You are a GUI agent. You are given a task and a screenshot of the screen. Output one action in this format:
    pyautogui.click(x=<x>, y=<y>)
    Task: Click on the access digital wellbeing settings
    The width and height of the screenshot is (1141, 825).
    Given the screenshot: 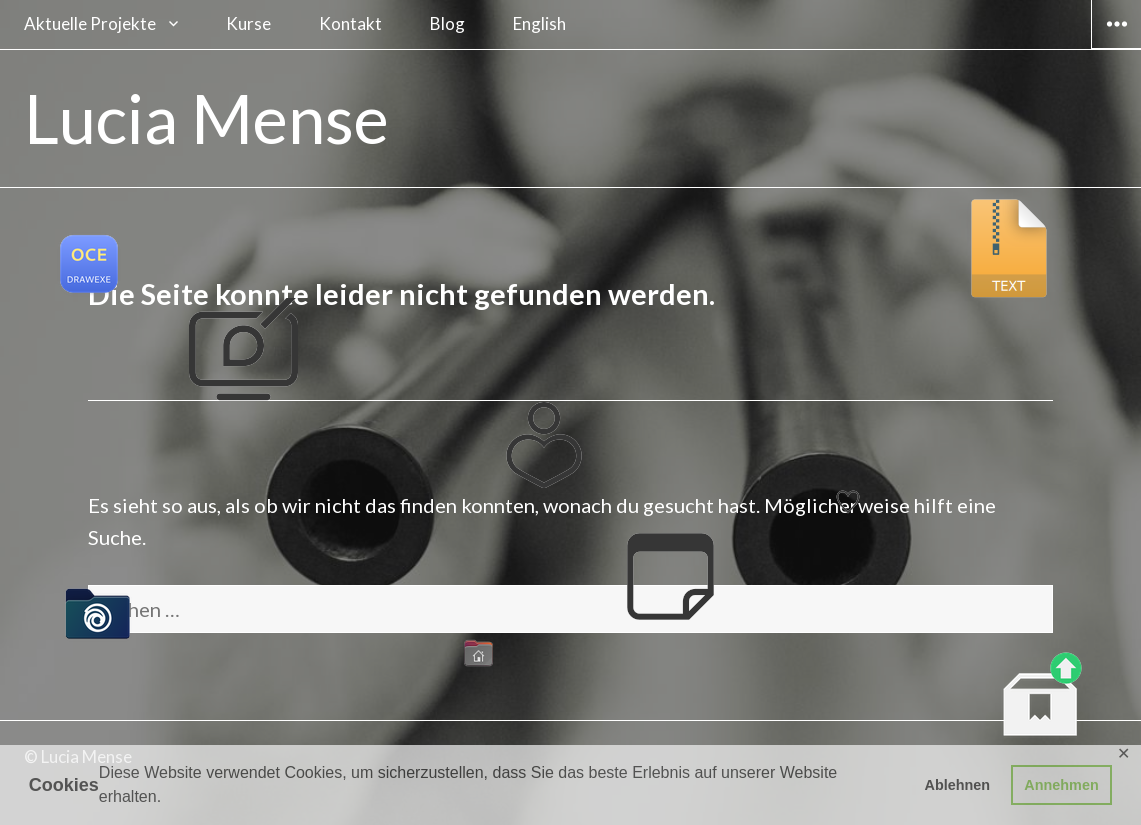 What is the action you would take?
    pyautogui.click(x=544, y=445)
    